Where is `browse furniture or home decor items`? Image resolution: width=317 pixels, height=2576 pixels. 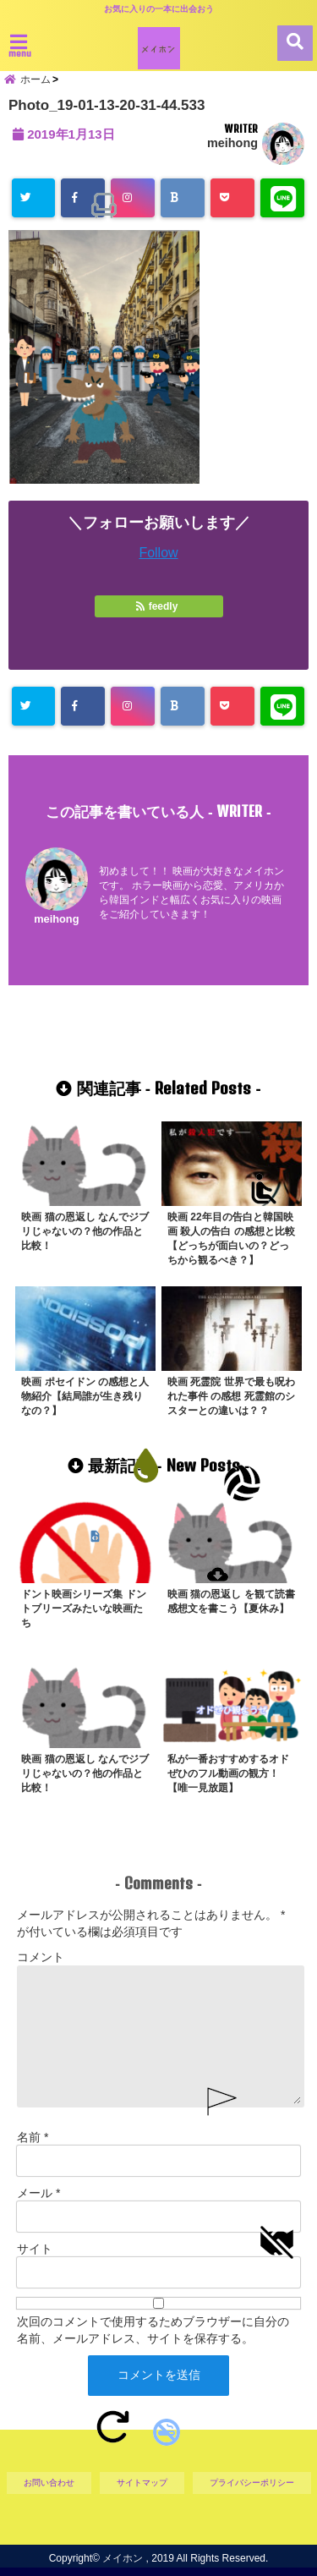 browse furniture or home decor items is located at coordinates (104, 206).